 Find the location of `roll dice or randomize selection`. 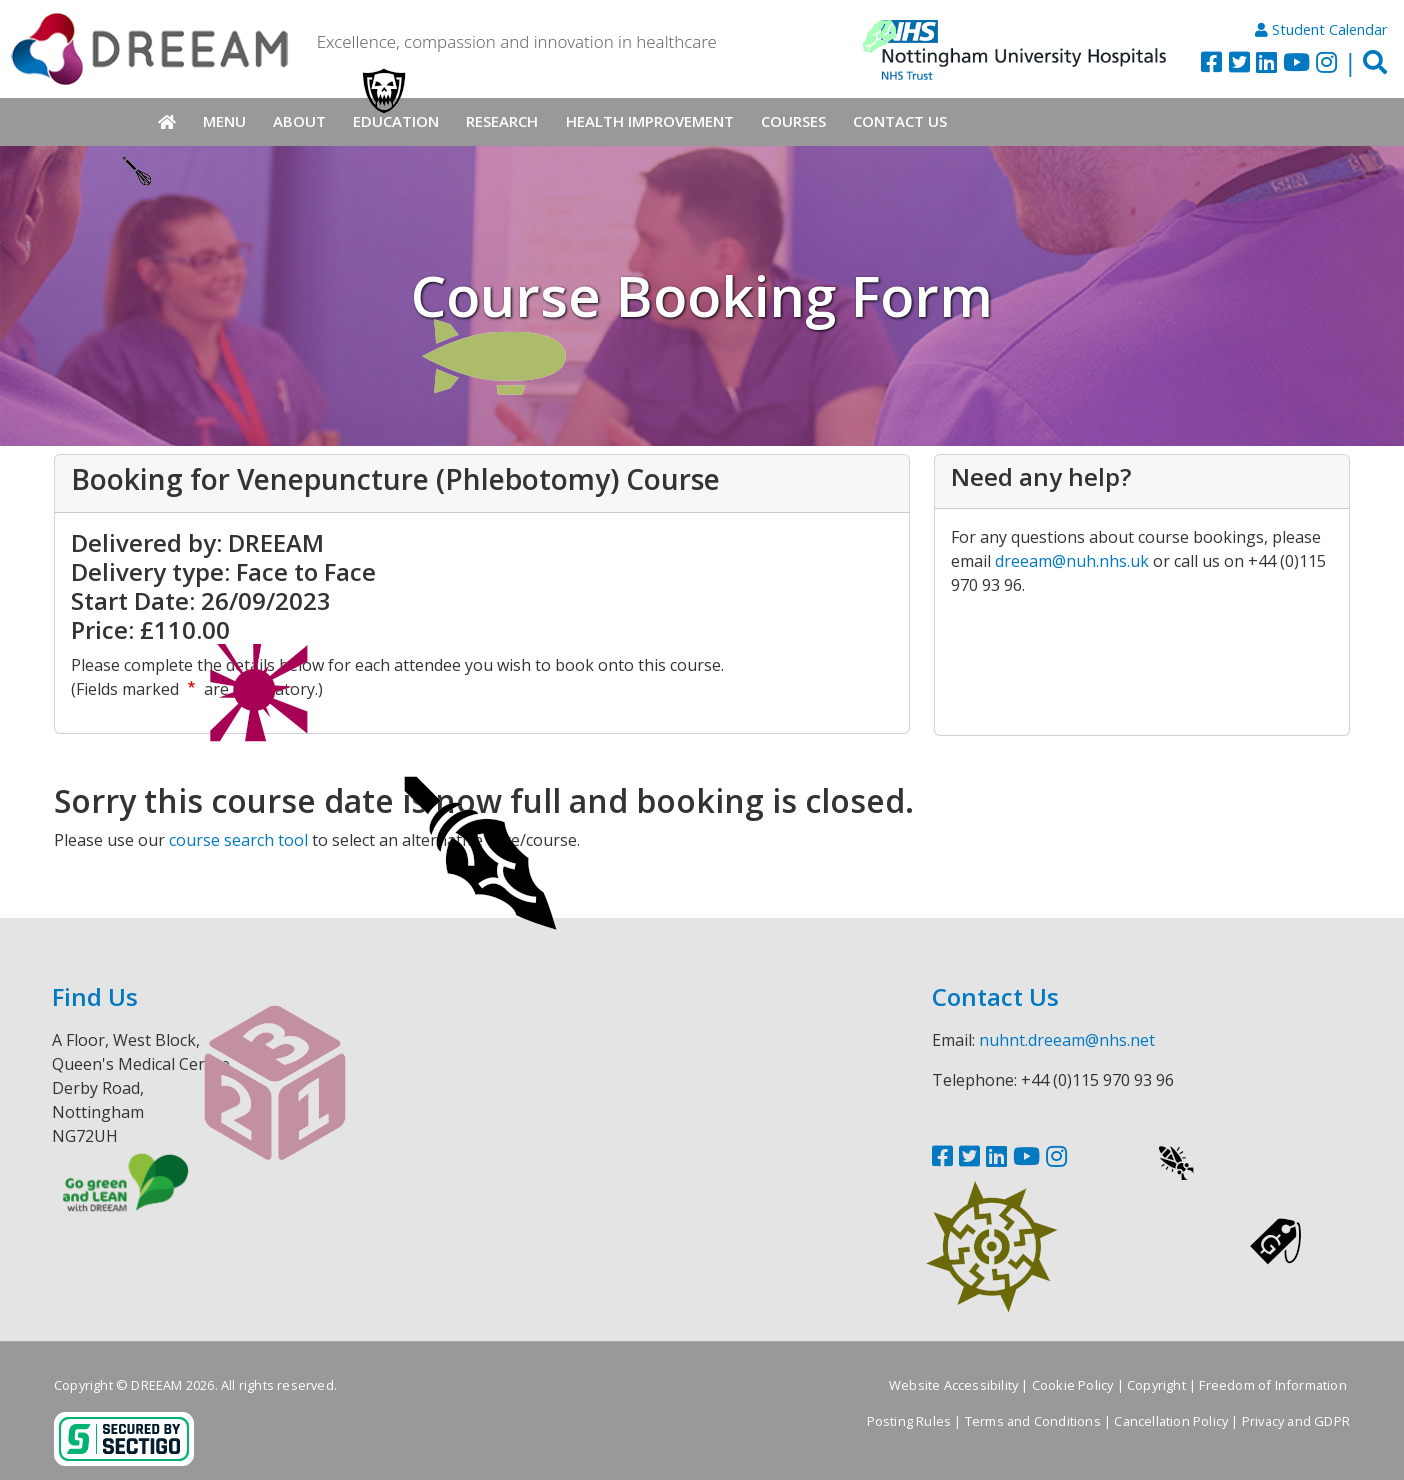

roll dice or randomize selection is located at coordinates (275, 1084).